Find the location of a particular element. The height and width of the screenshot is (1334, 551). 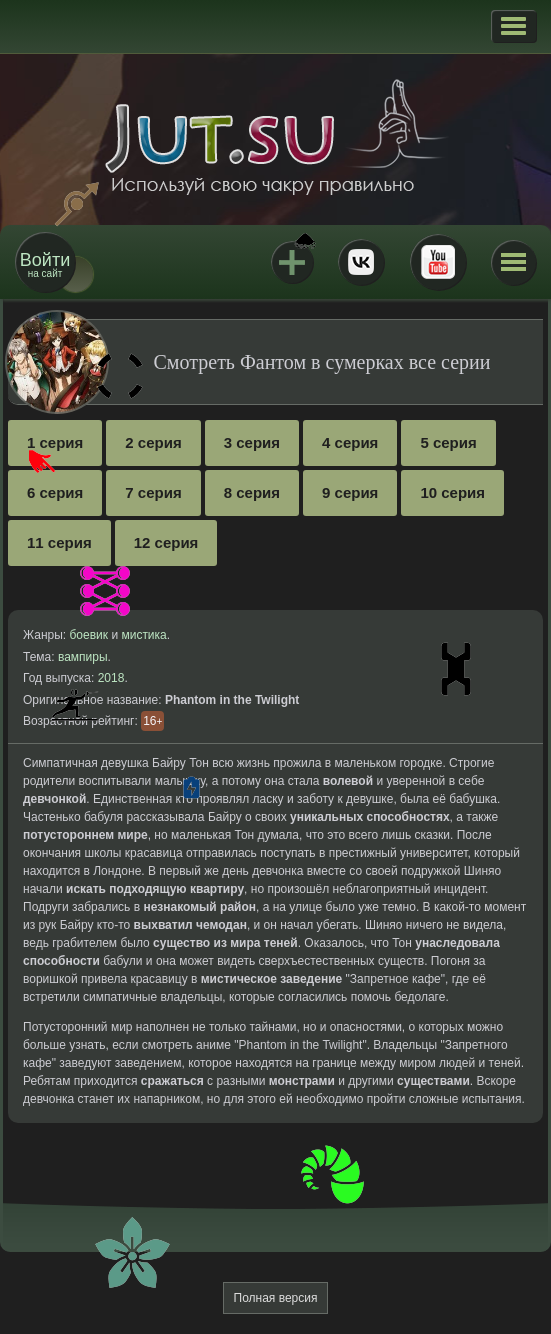

neural network or machine learning feature is located at coordinates (105, 591).